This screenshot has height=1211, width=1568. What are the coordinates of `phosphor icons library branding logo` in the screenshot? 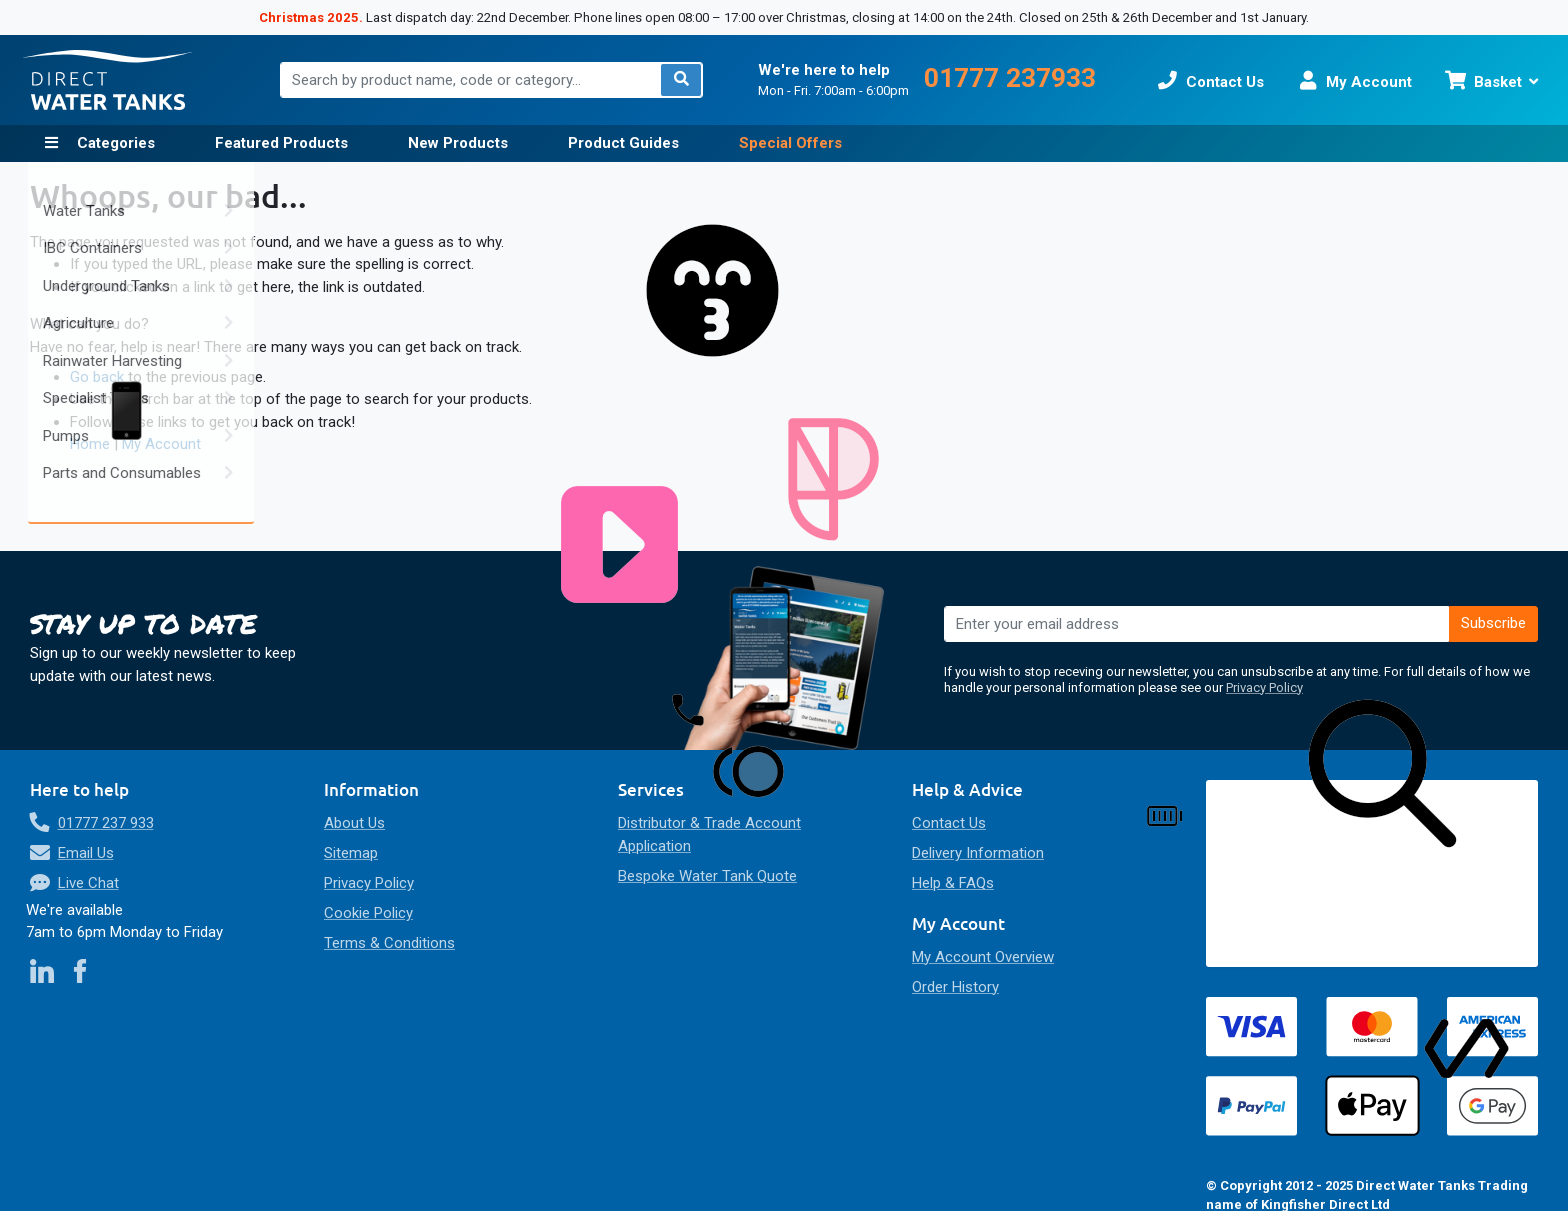 It's located at (824, 472).